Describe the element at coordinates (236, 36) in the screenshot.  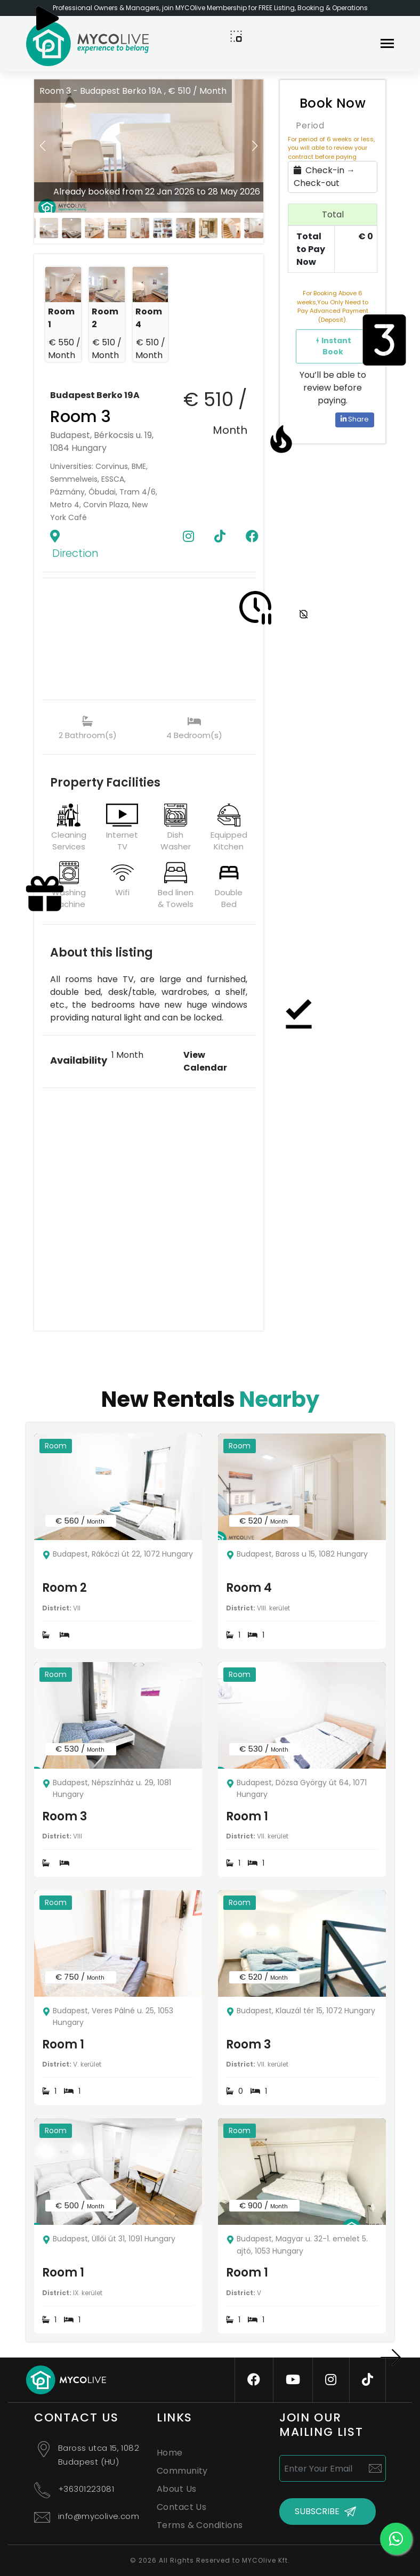
I see `align element to bottom-right corner` at that location.